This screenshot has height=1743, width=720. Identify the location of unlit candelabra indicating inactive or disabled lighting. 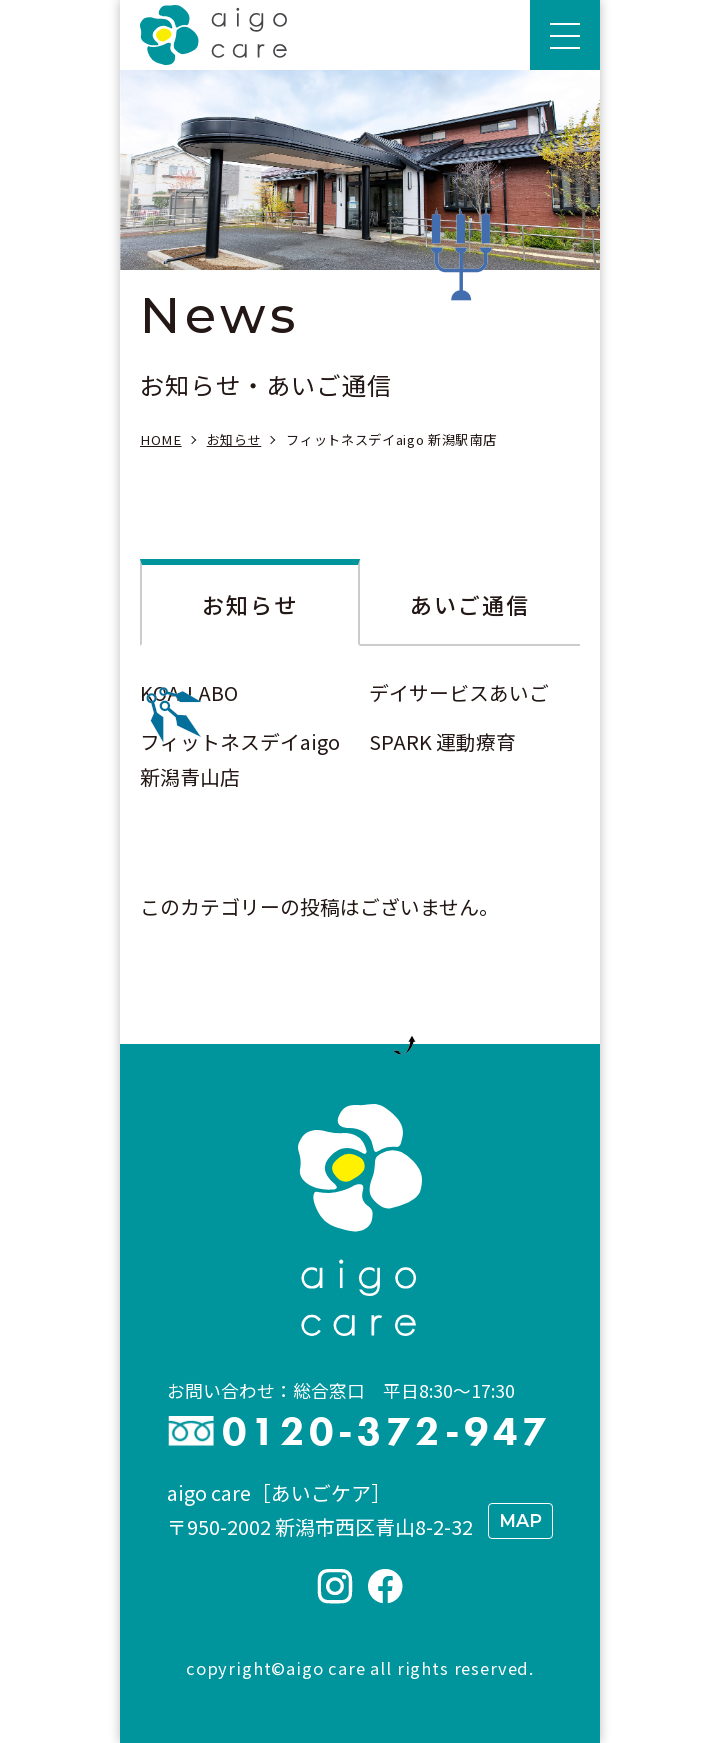
(461, 254).